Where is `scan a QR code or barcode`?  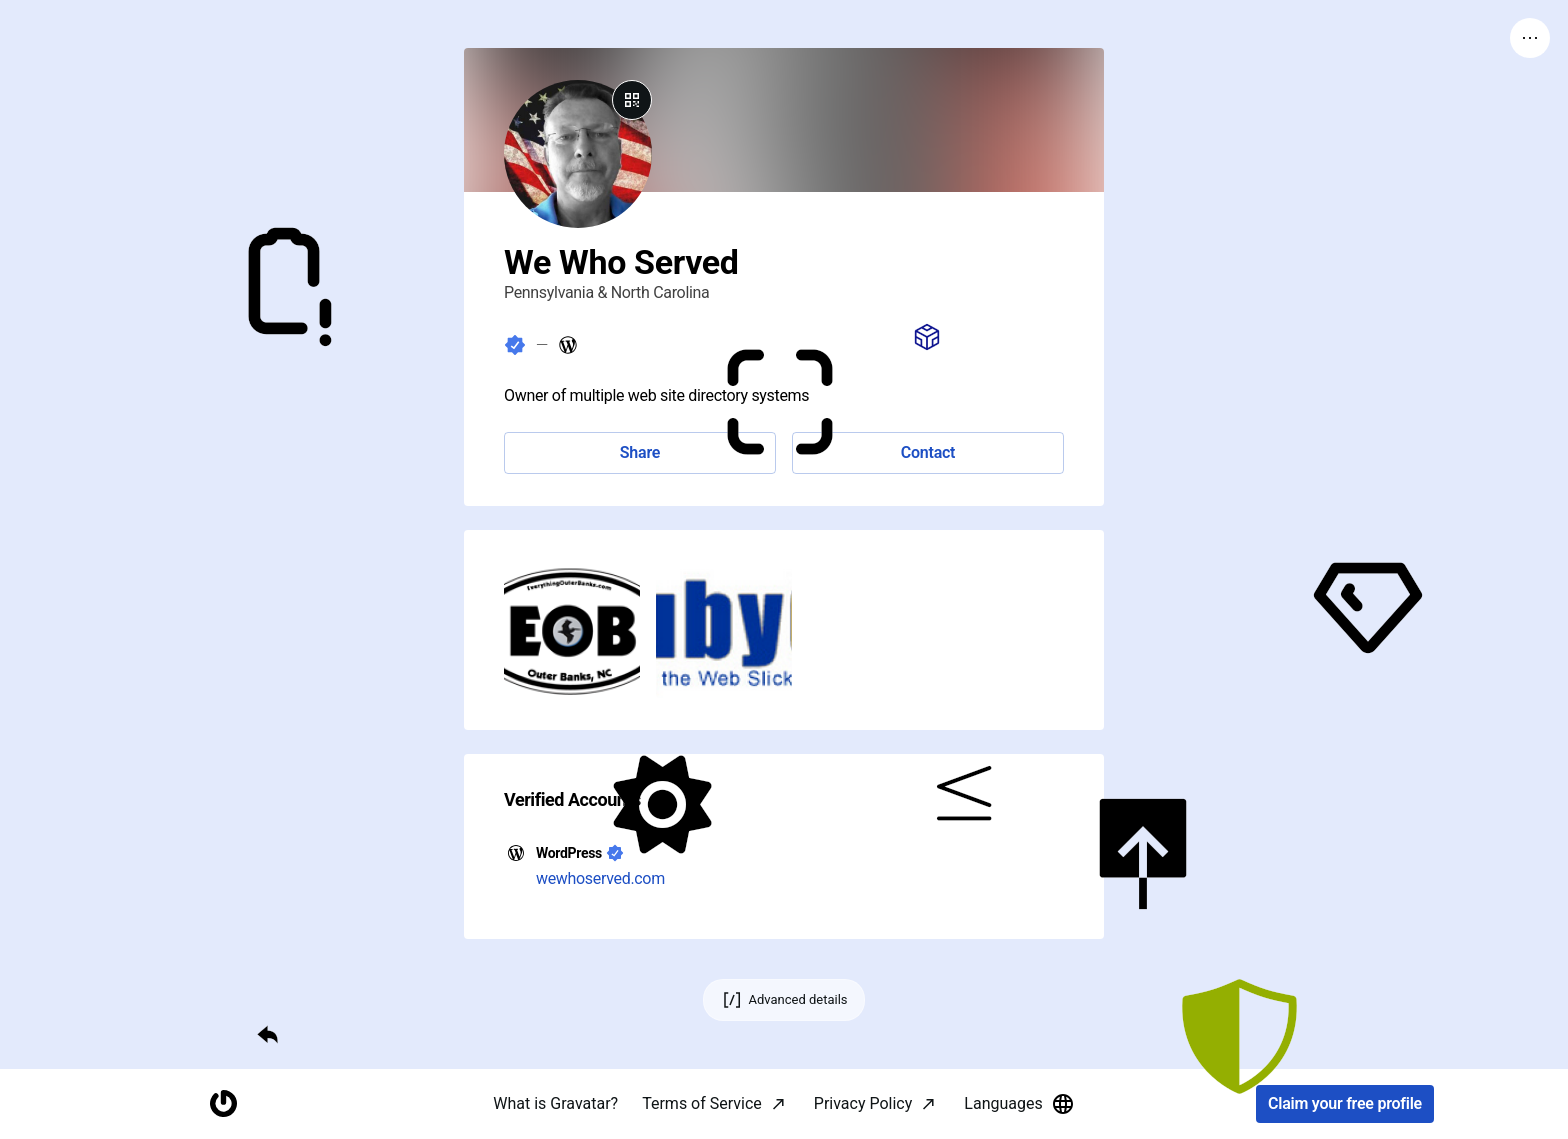
scan a QR code or barcode is located at coordinates (780, 402).